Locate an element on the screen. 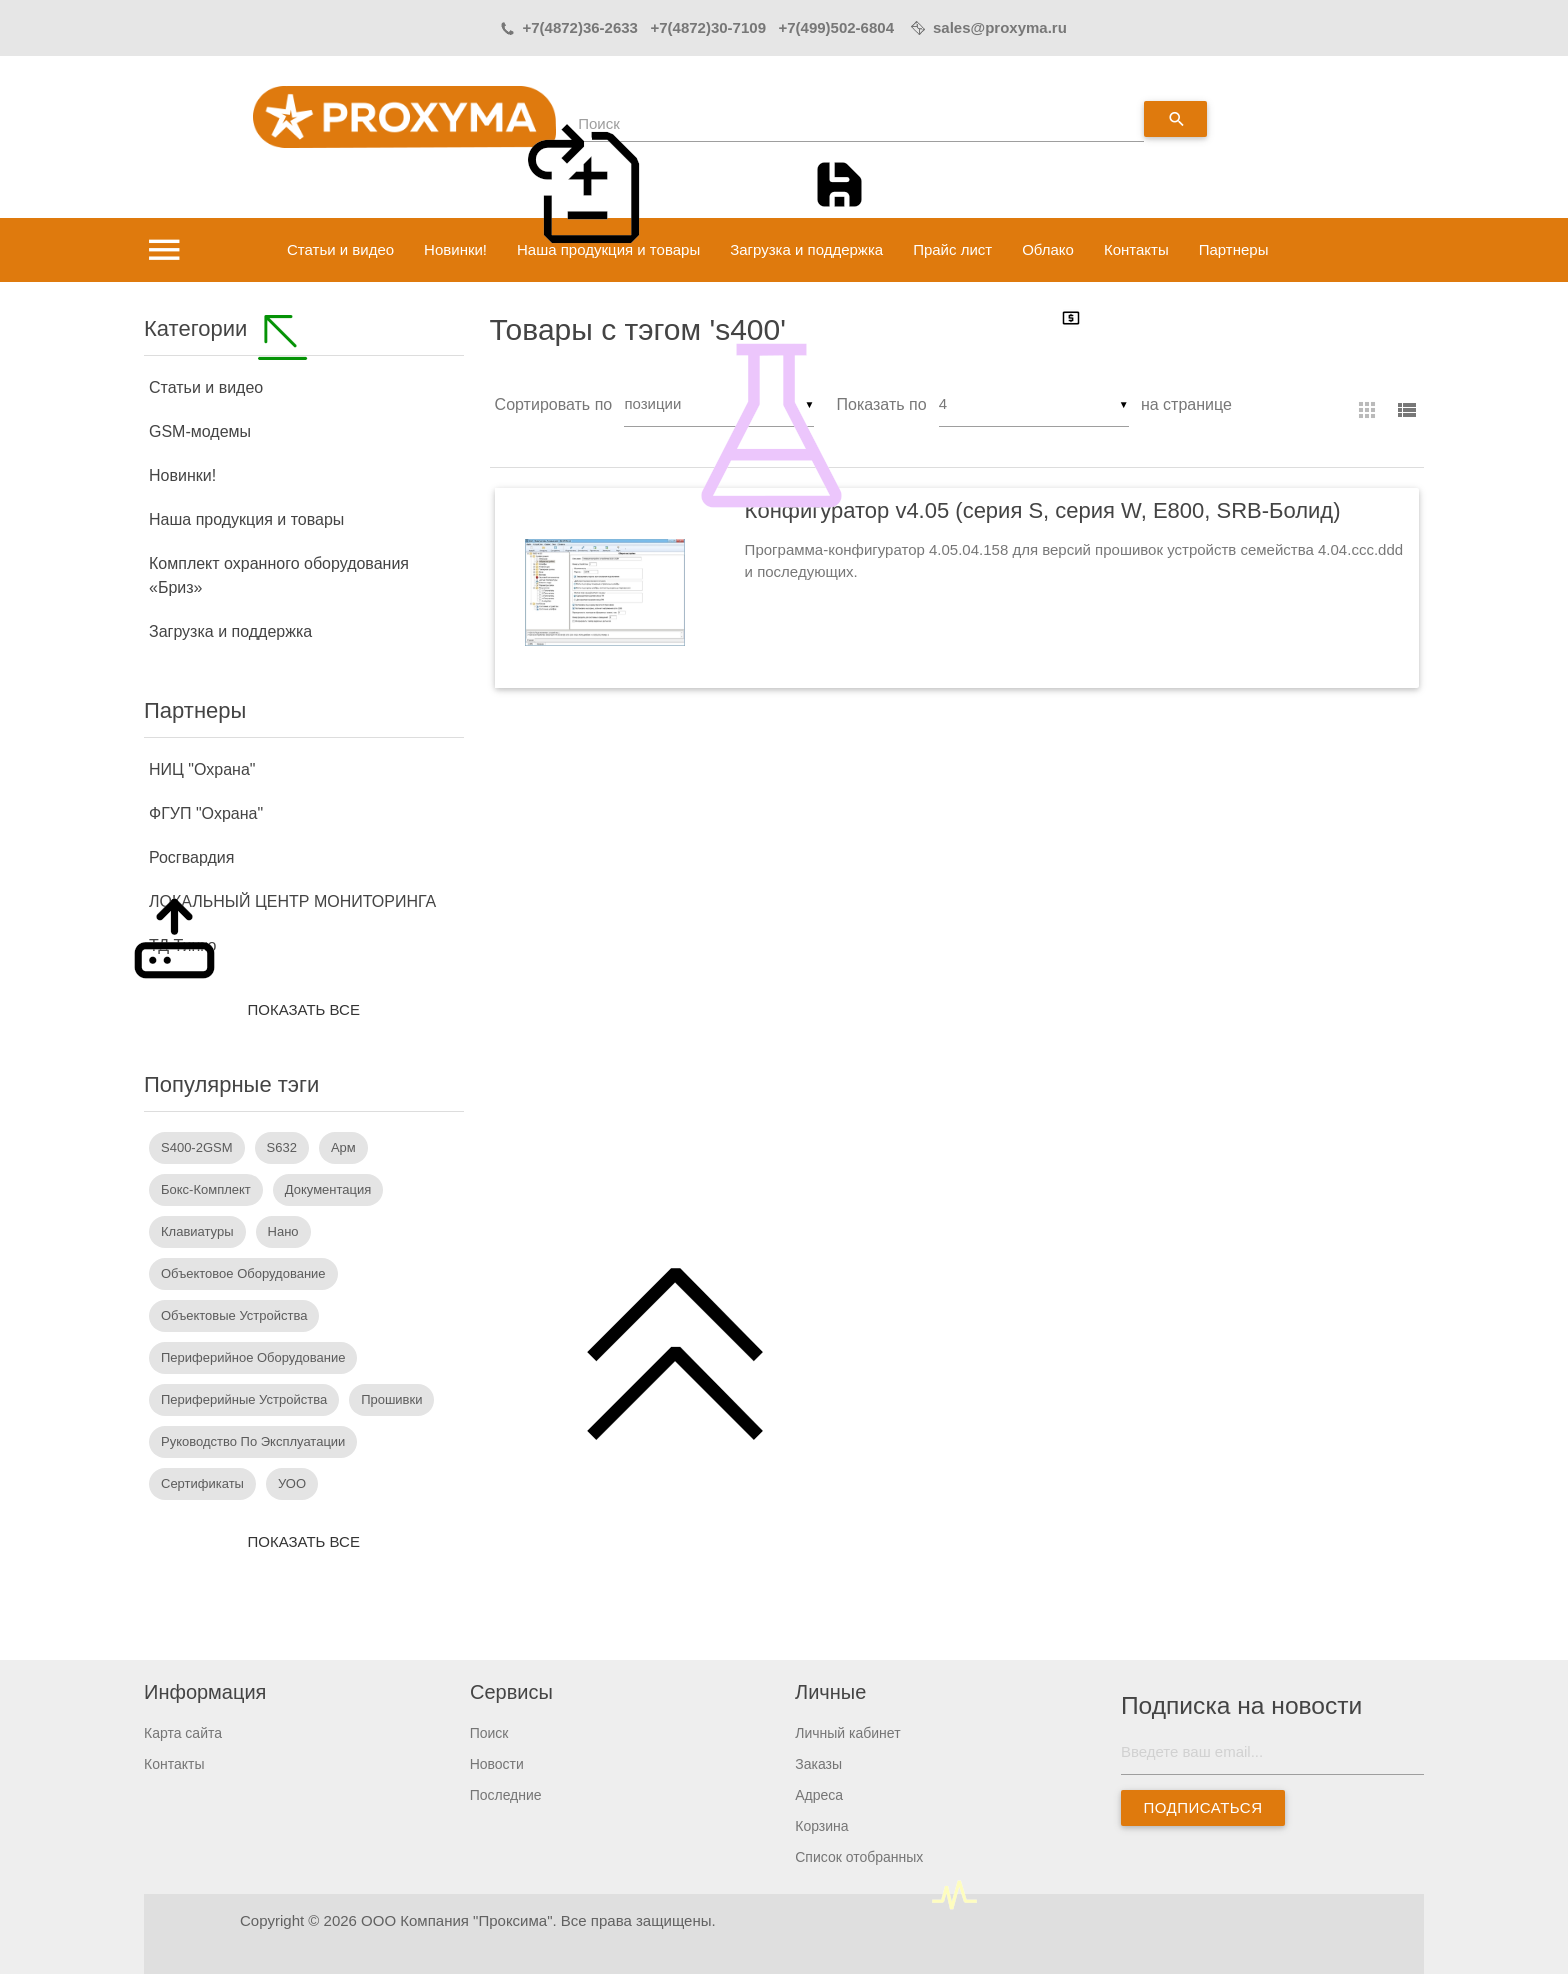 The height and width of the screenshot is (1974, 1568). view activity or system pulse is located at coordinates (954, 1896).